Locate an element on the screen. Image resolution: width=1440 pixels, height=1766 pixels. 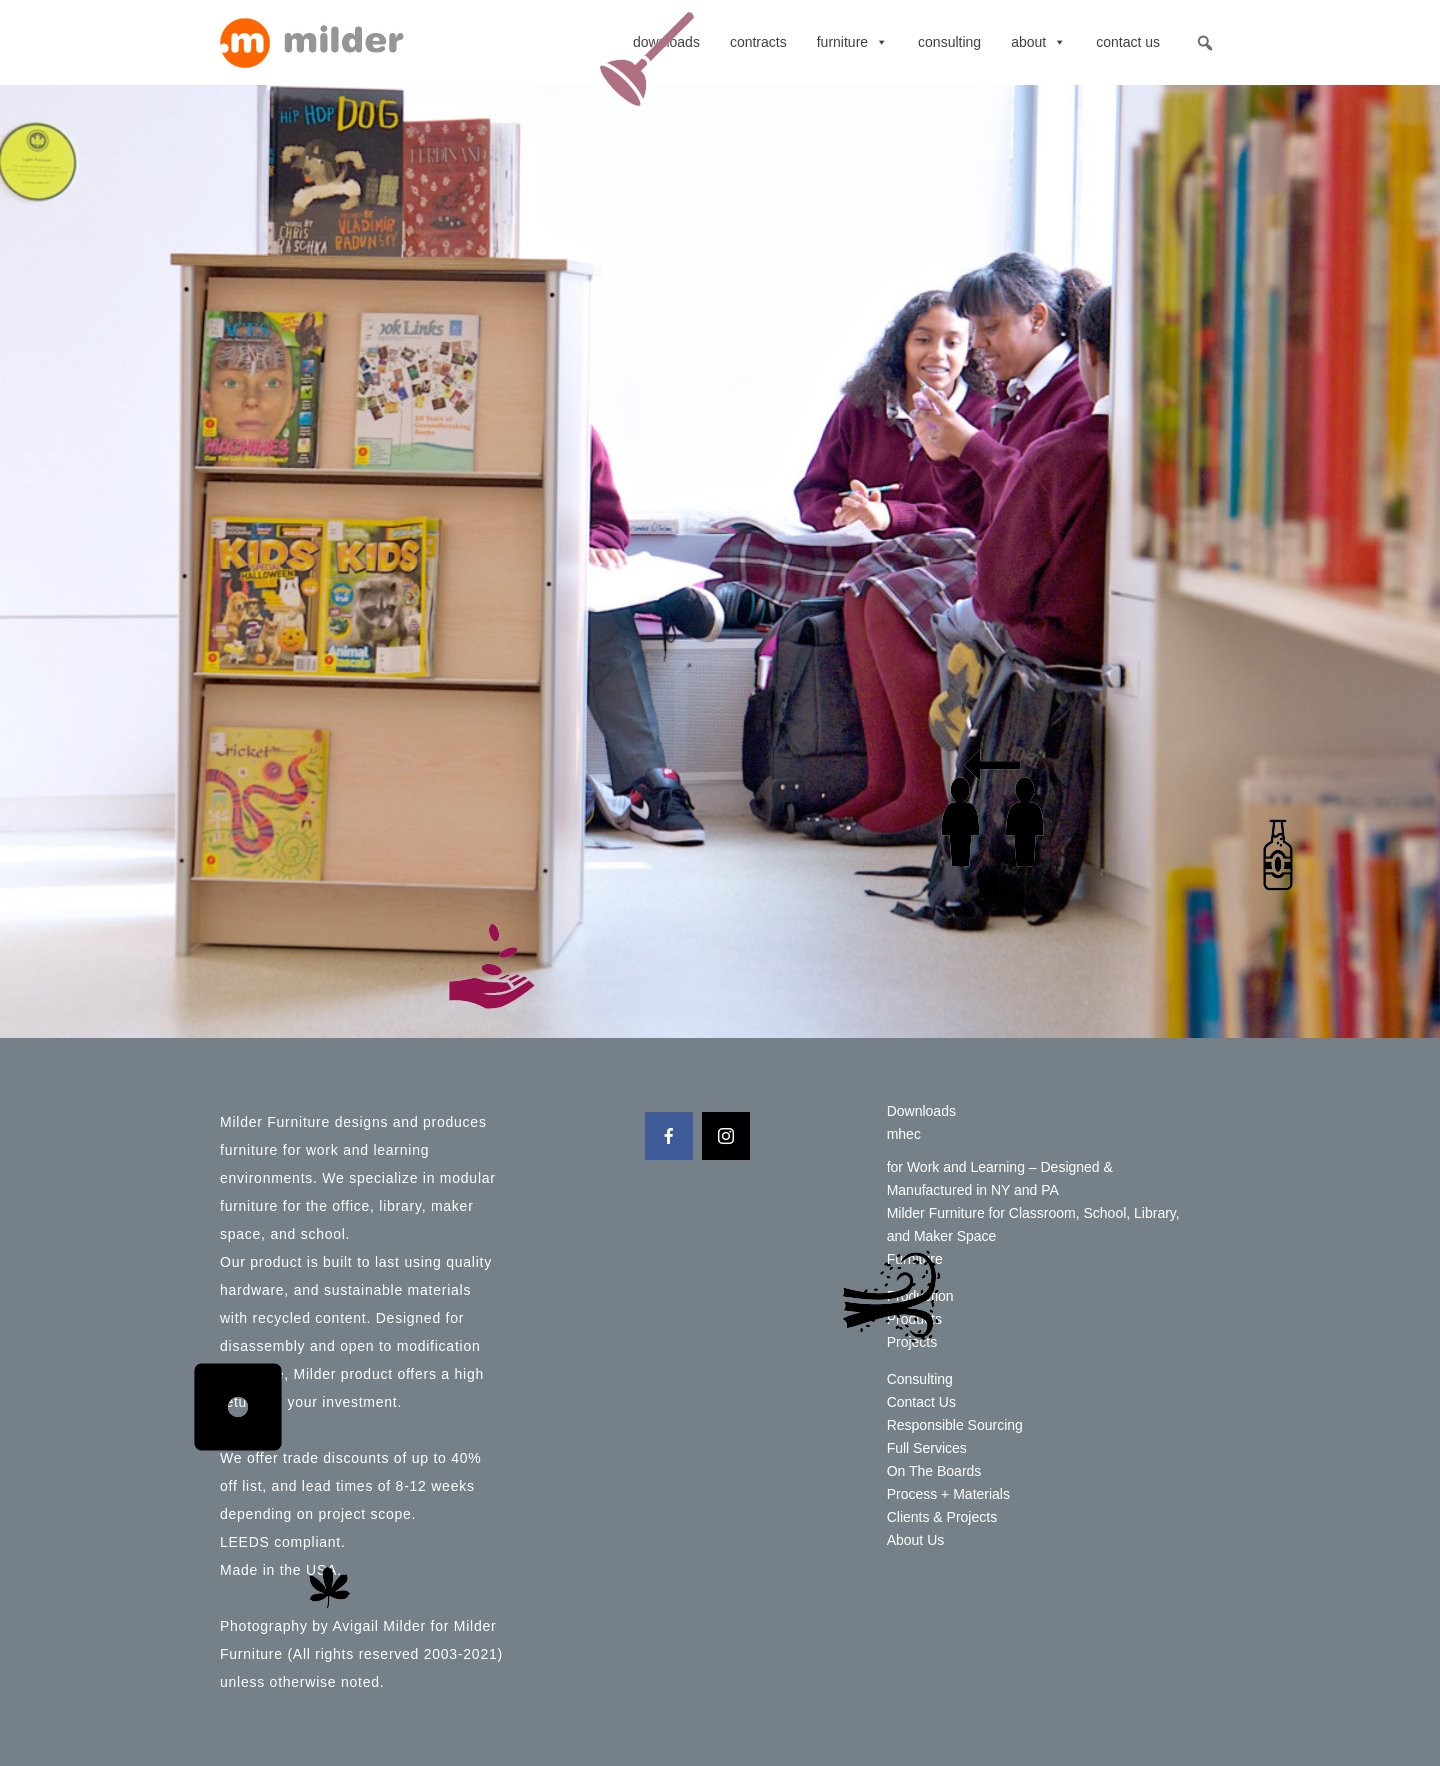
indicates sandstorm or dust storm weather condition is located at coordinates (891, 1296).